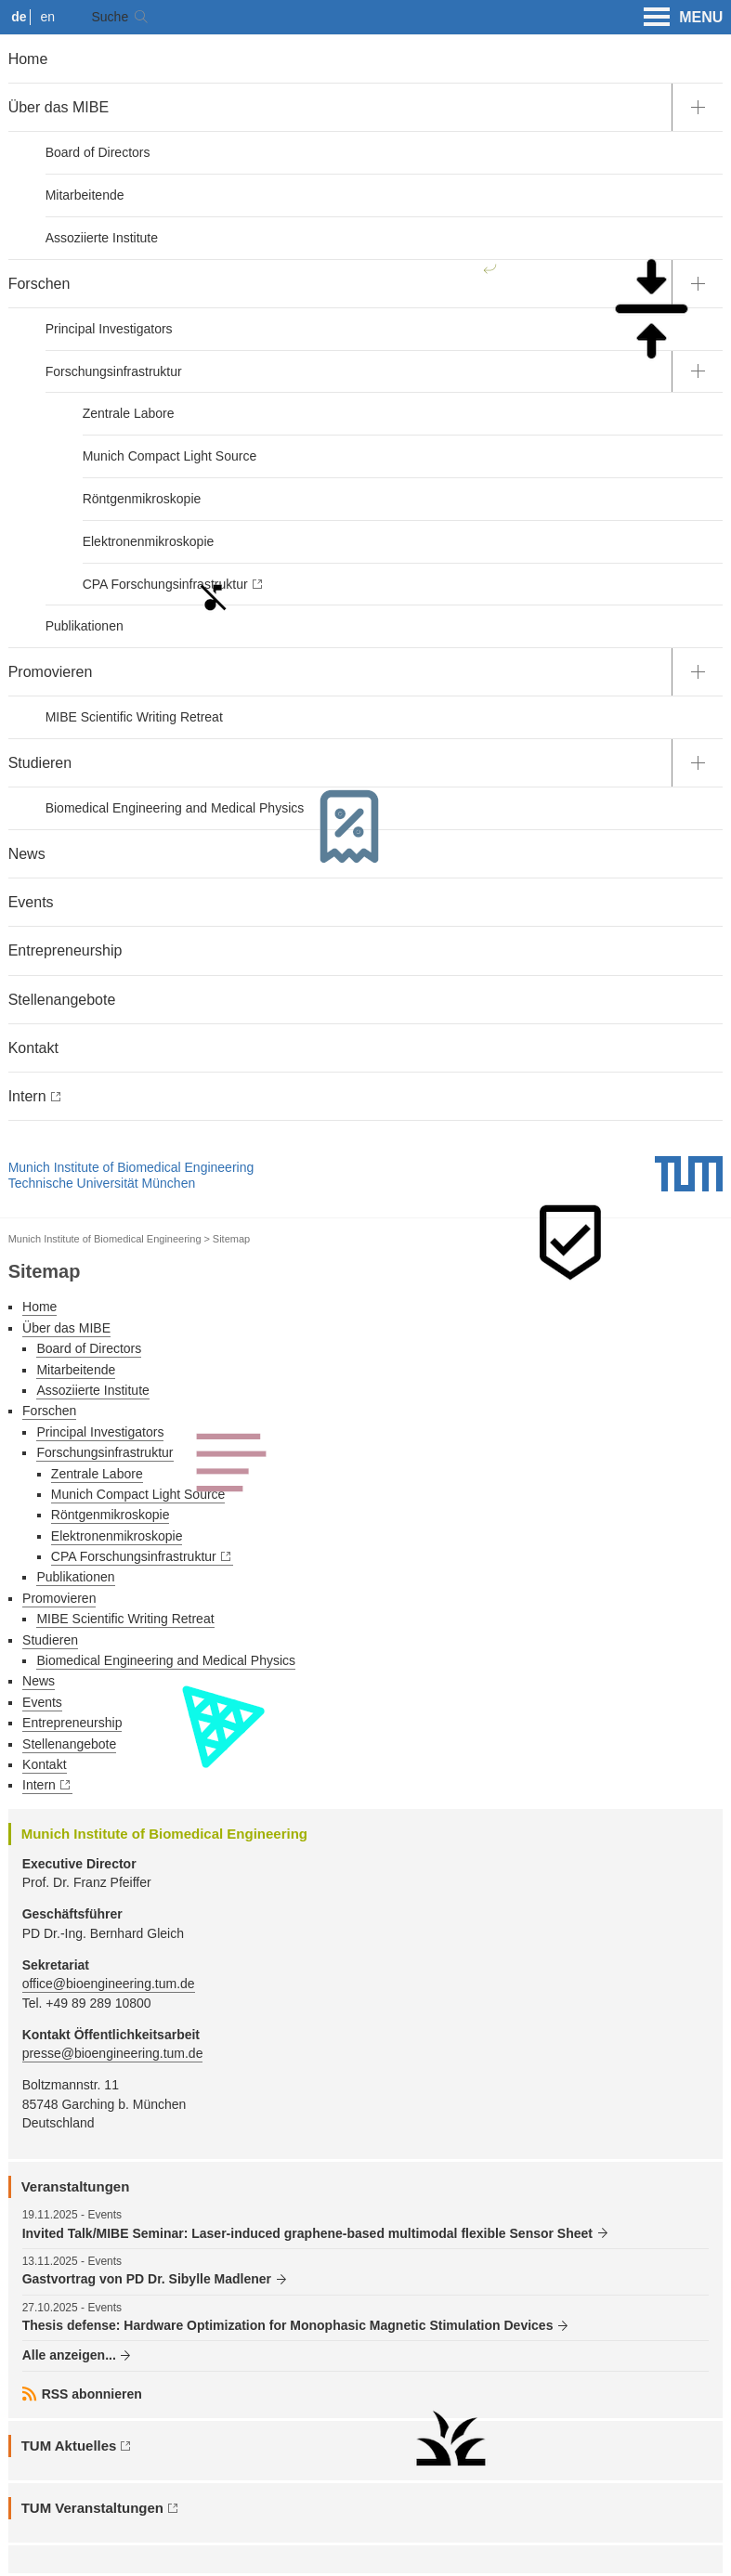 This screenshot has height=2576, width=731. Describe the element at coordinates (450, 2438) in the screenshot. I see `indicates a park or green space` at that location.